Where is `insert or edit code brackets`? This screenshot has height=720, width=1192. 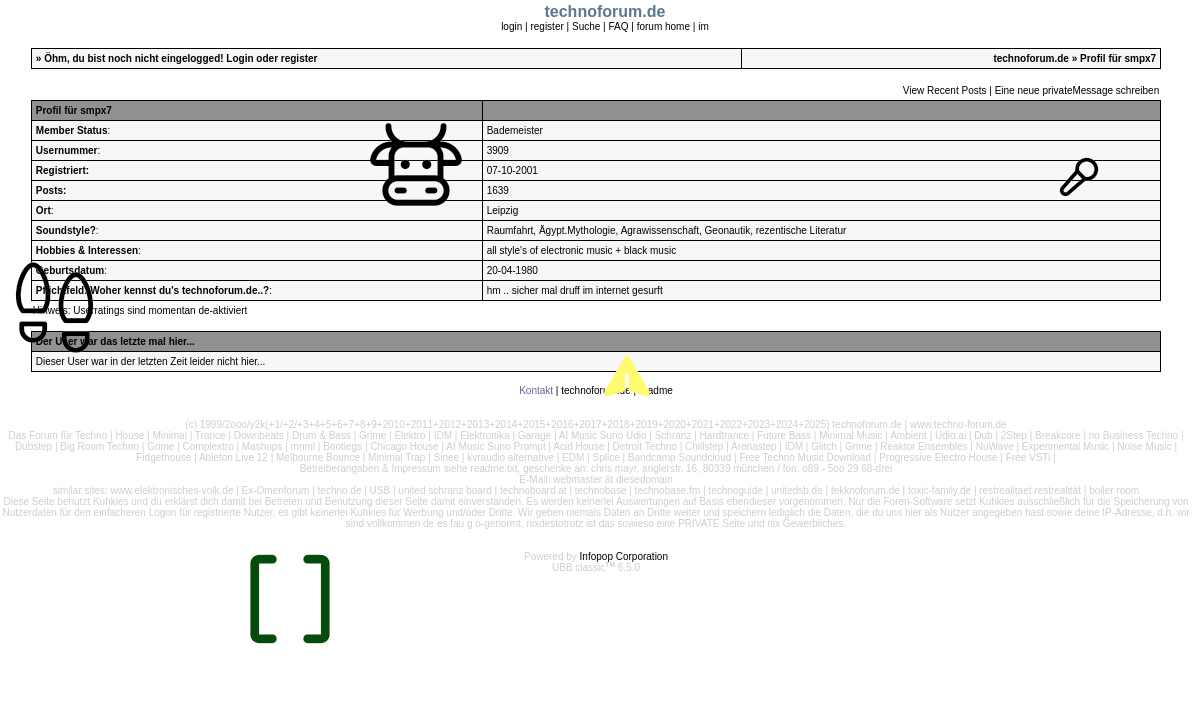
insert or edit code brackets is located at coordinates (290, 599).